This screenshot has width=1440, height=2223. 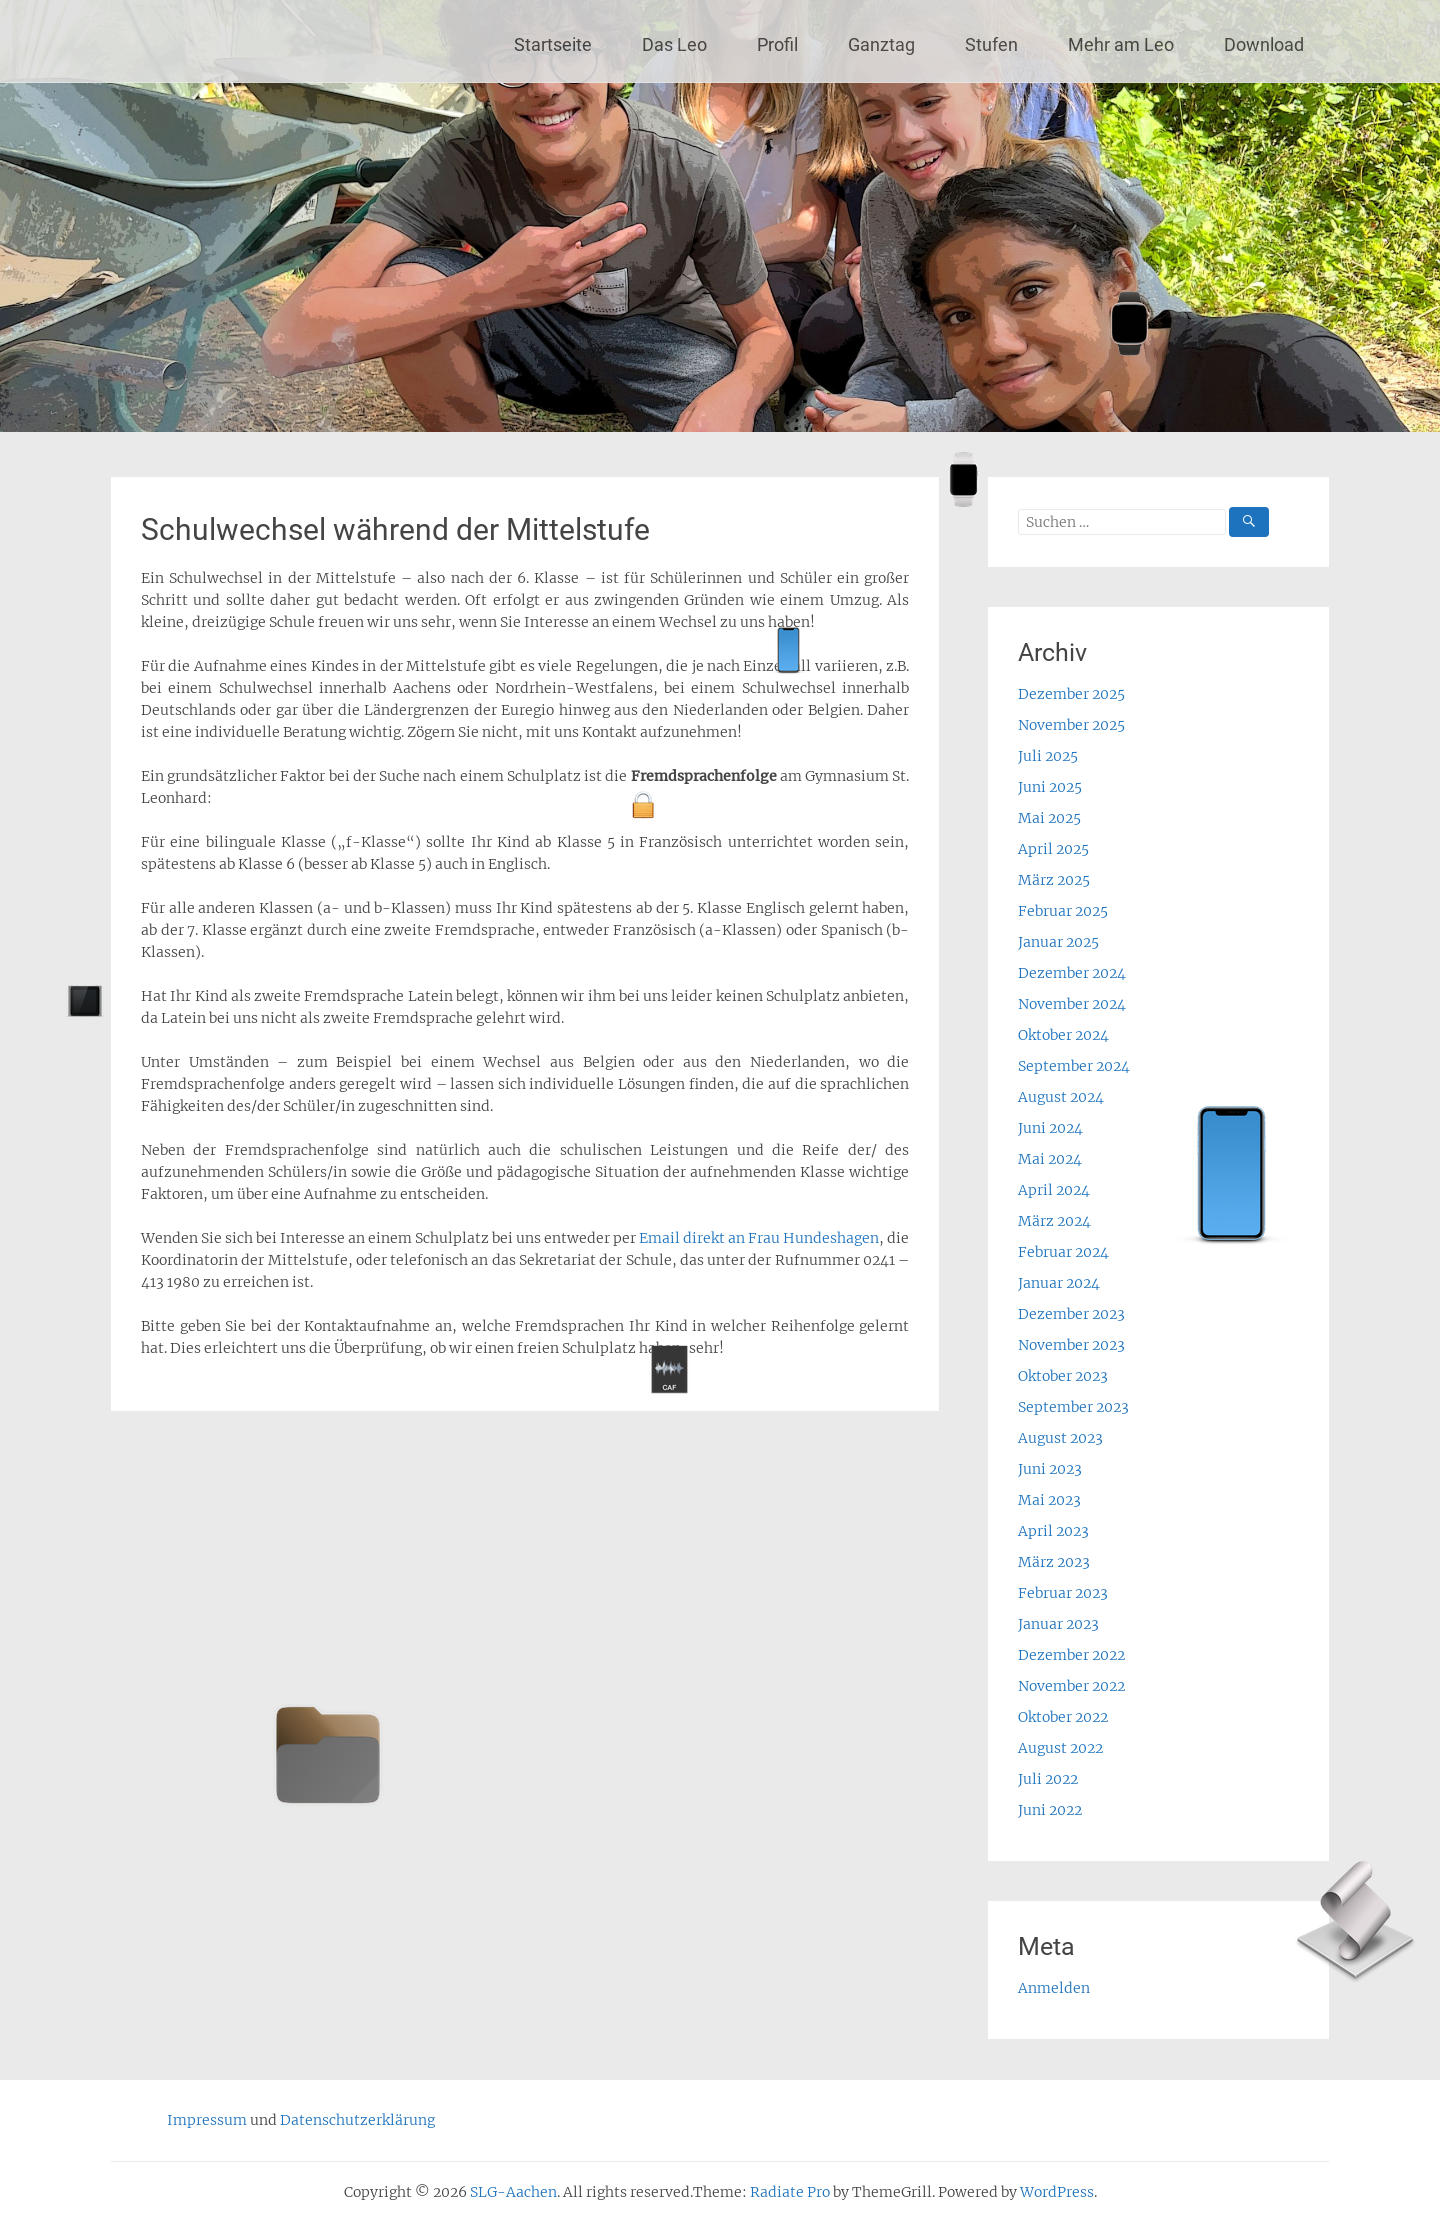 What do you see at coordinates (1129, 323) in the screenshot?
I see `apple watch series 10 device icon` at bounding box center [1129, 323].